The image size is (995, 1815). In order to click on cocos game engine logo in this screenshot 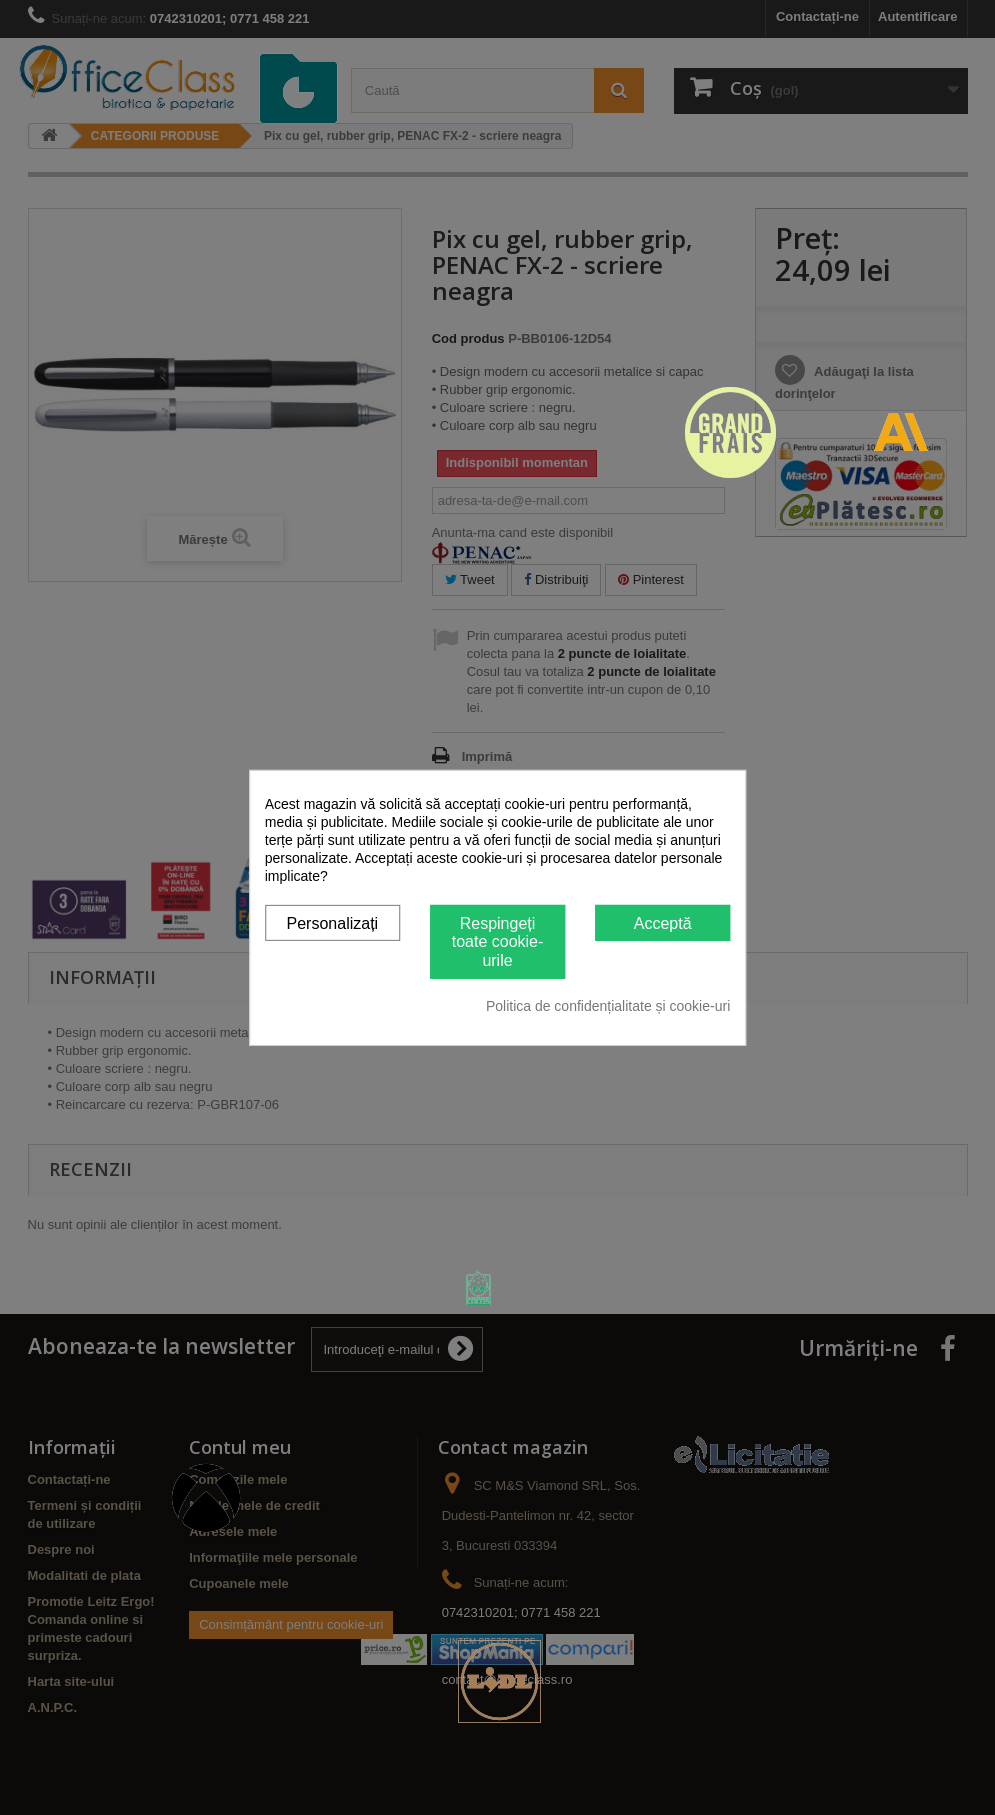, I will do `click(478, 1287)`.